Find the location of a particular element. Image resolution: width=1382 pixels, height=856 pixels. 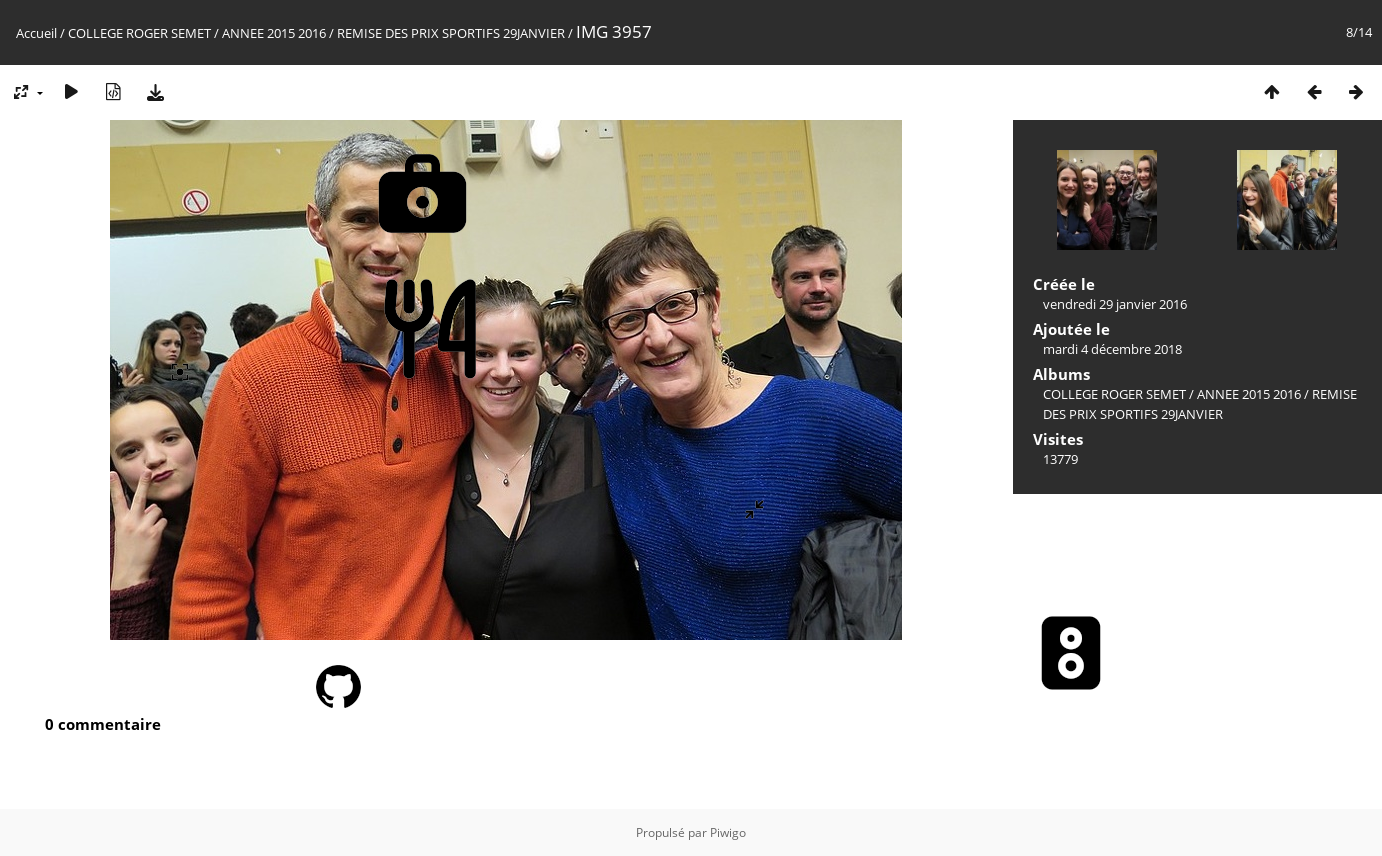

center focus on the current subject is located at coordinates (180, 372).